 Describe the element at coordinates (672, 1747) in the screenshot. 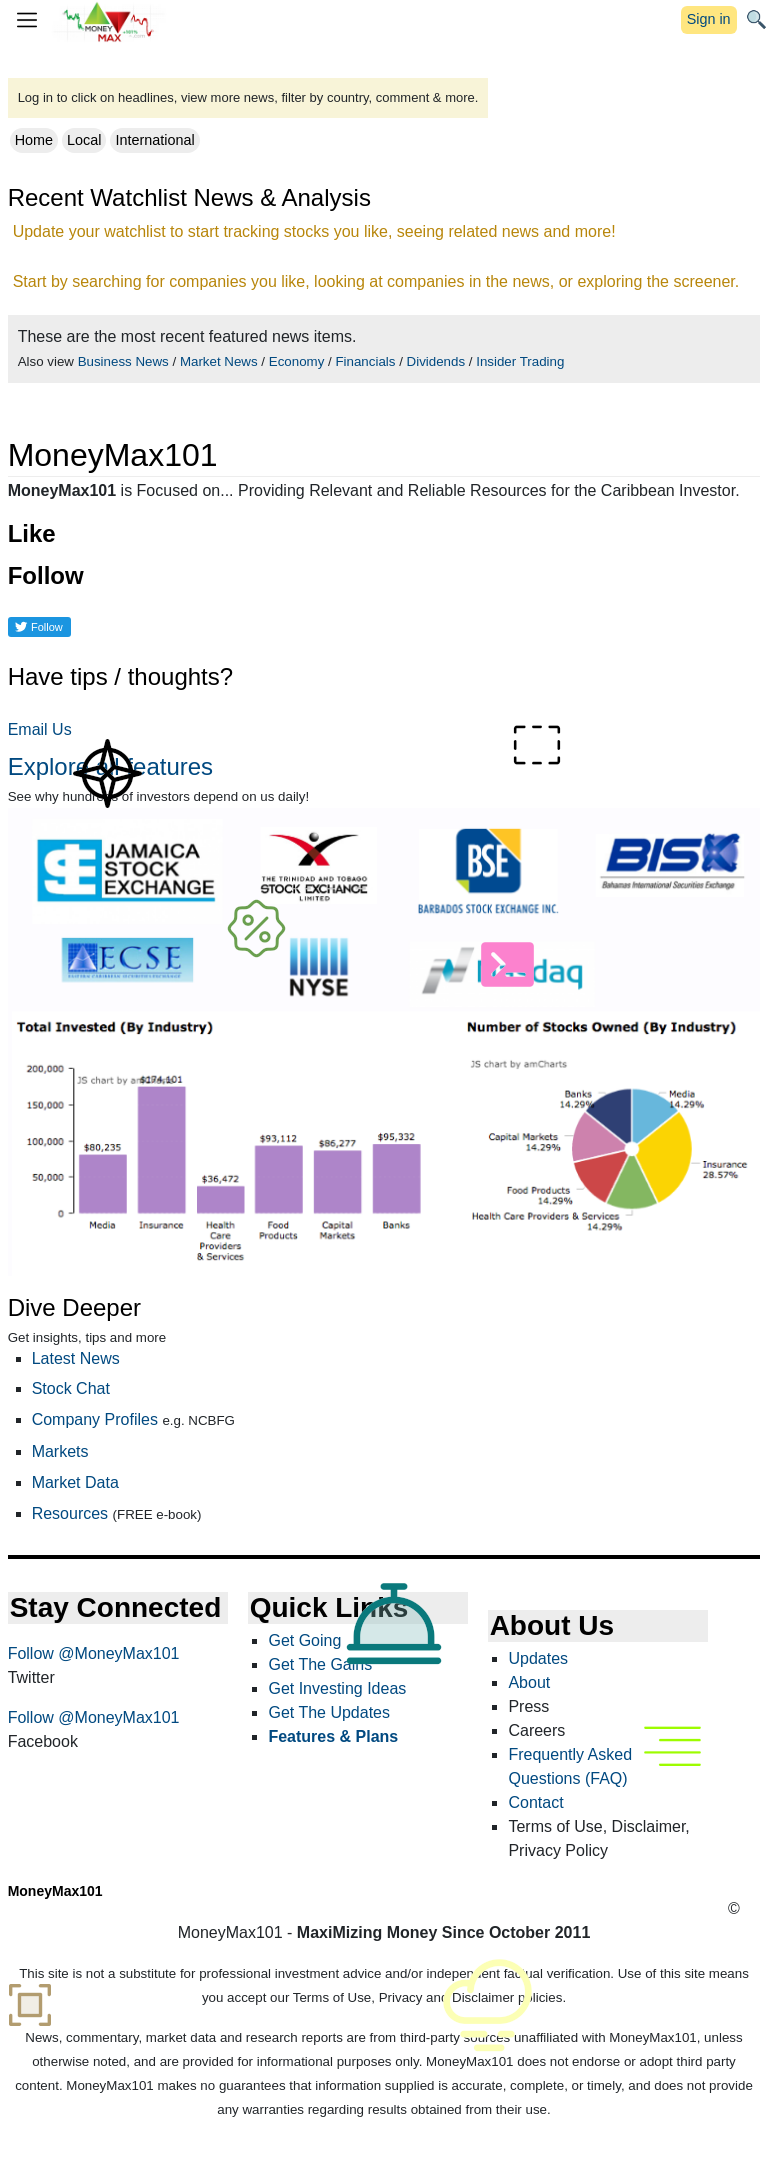

I see `align text to the right` at that location.